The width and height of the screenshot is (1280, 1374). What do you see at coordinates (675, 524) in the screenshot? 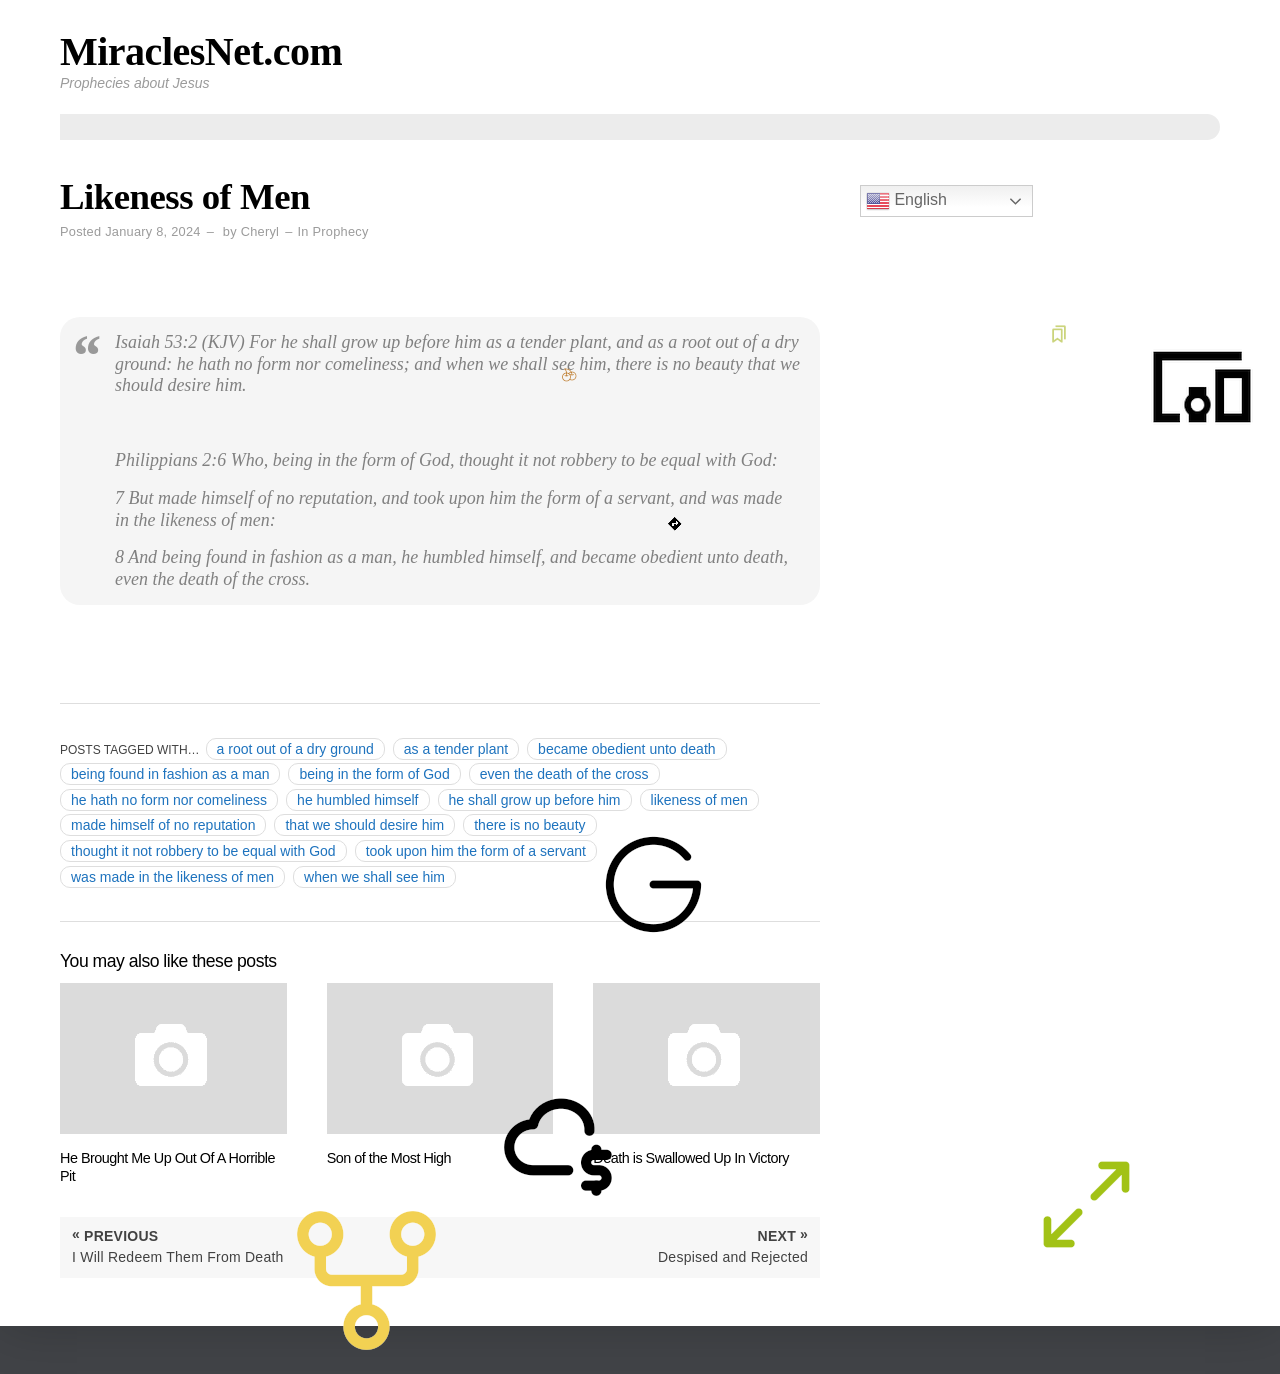
I see `get directions to a destination` at bounding box center [675, 524].